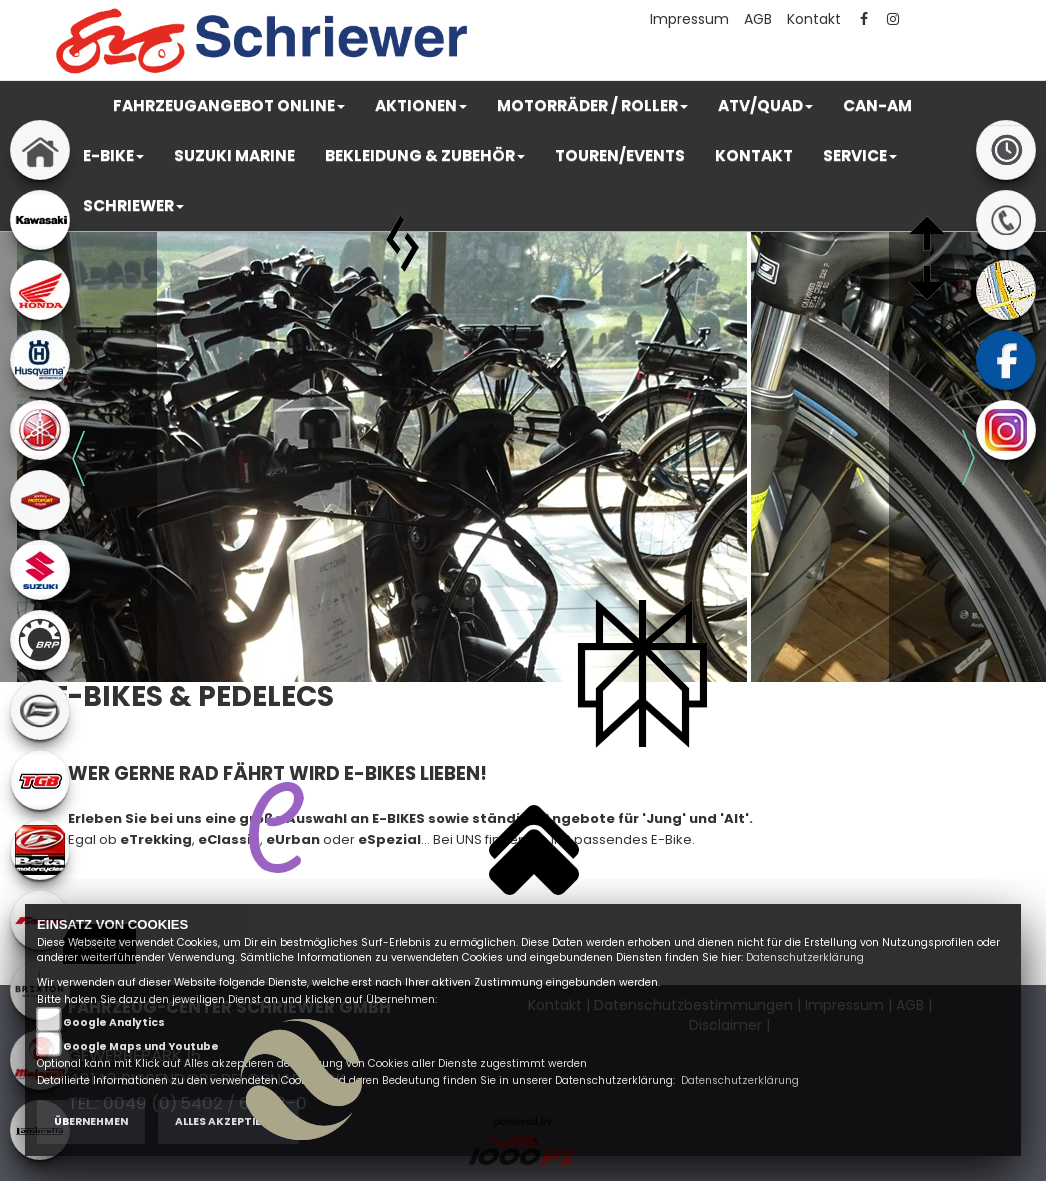 The height and width of the screenshot is (1181, 1046). I want to click on open Google Earth app, so click(301, 1079).